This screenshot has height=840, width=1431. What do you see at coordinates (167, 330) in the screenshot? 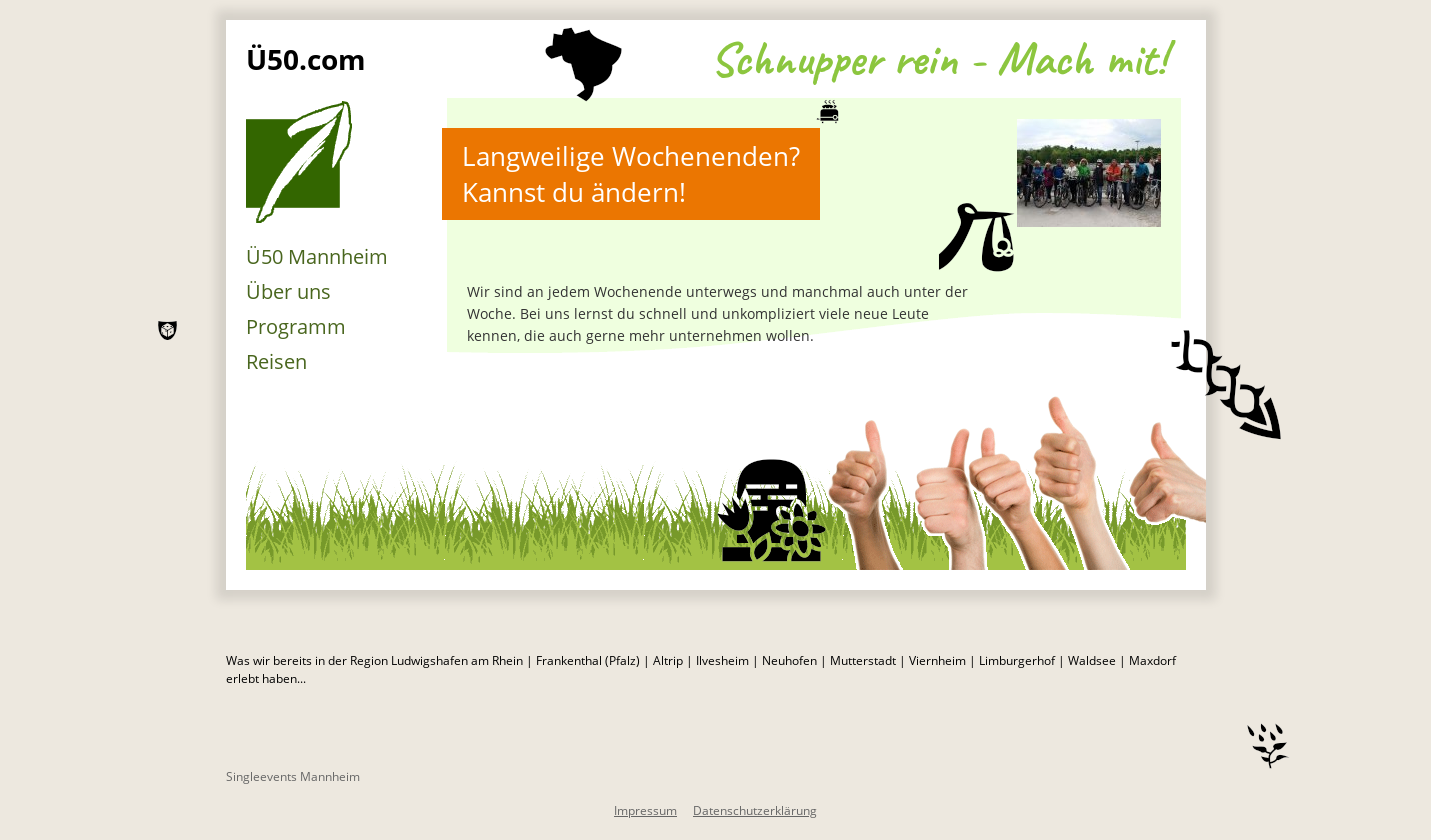
I see `access game protection or security settings` at bounding box center [167, 330].